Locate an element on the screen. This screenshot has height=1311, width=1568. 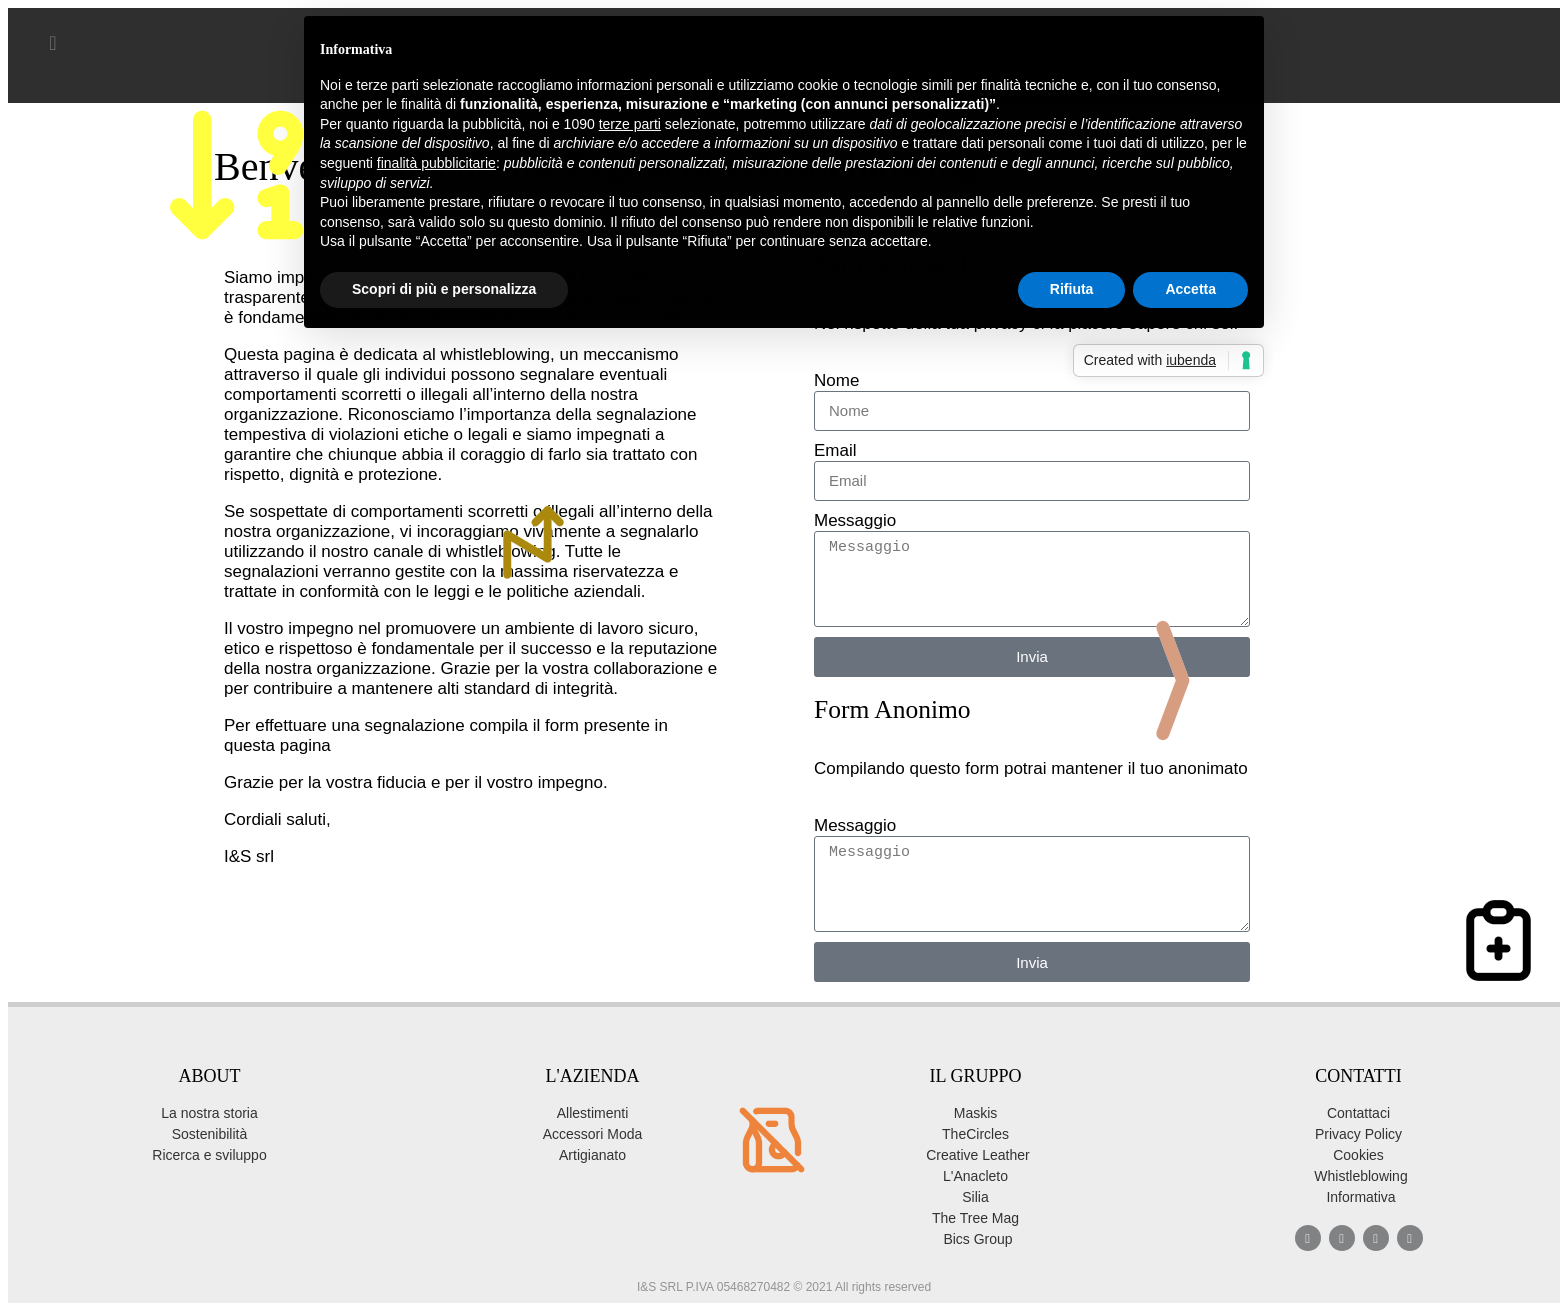
view medical report or health records is located at coordinates (1498, 940).